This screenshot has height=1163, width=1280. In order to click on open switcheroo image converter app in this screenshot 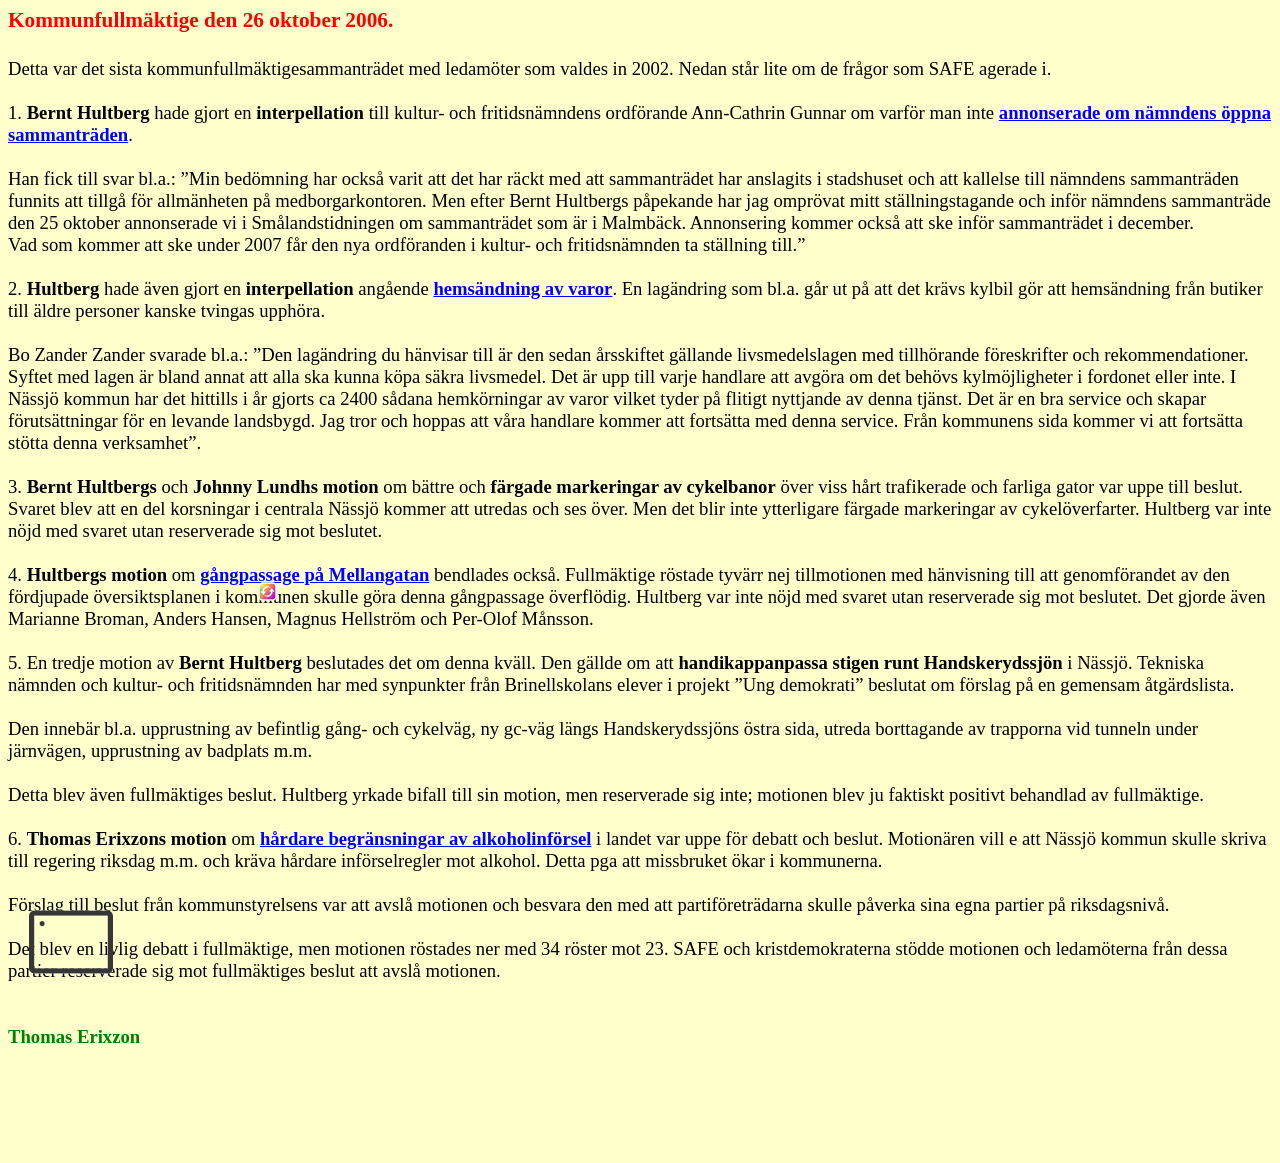, I will do `click(267, 591)`.